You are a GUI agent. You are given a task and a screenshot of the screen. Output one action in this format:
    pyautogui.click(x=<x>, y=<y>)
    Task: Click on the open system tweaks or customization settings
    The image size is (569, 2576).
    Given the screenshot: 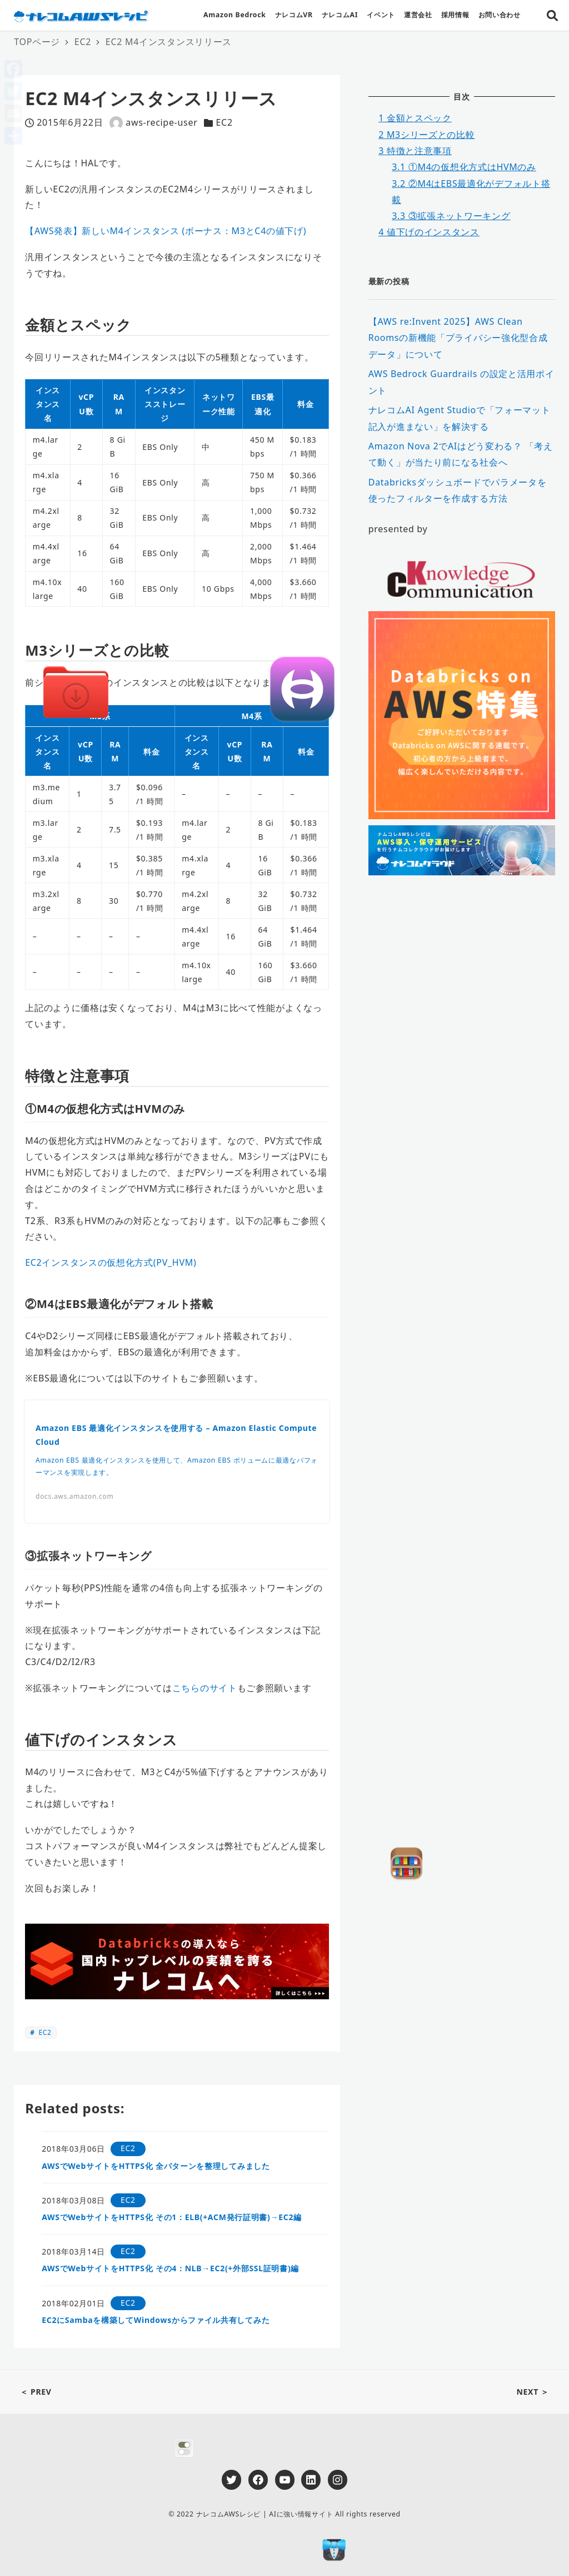 What is the action you would take?
    pyautogui.click(x=184, y=2448)
    